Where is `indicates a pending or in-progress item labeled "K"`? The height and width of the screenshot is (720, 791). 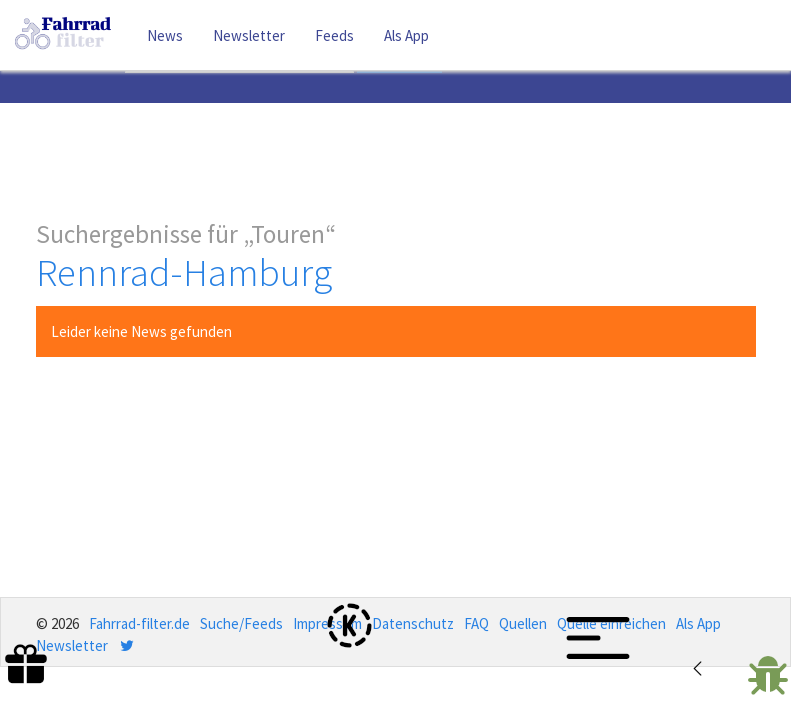
indicates a pending or in-progress item labeled "K" is located at coordinates (349, 625).